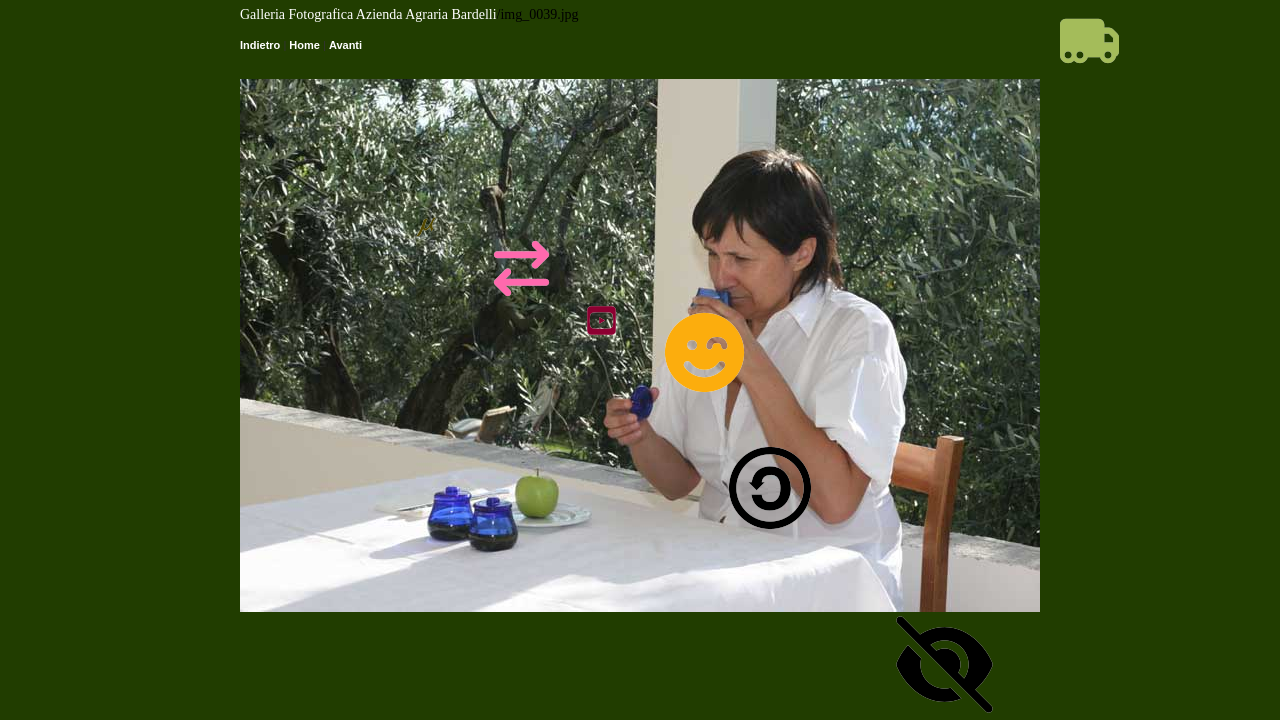 This screenshot has height=720, width=1280. I want to click on open YouTube app, so click(601, 320).